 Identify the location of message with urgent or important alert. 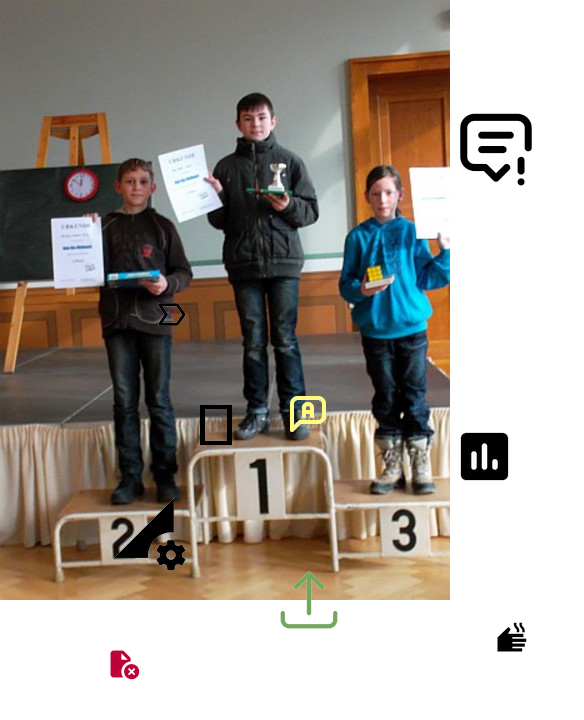
(496, 146).